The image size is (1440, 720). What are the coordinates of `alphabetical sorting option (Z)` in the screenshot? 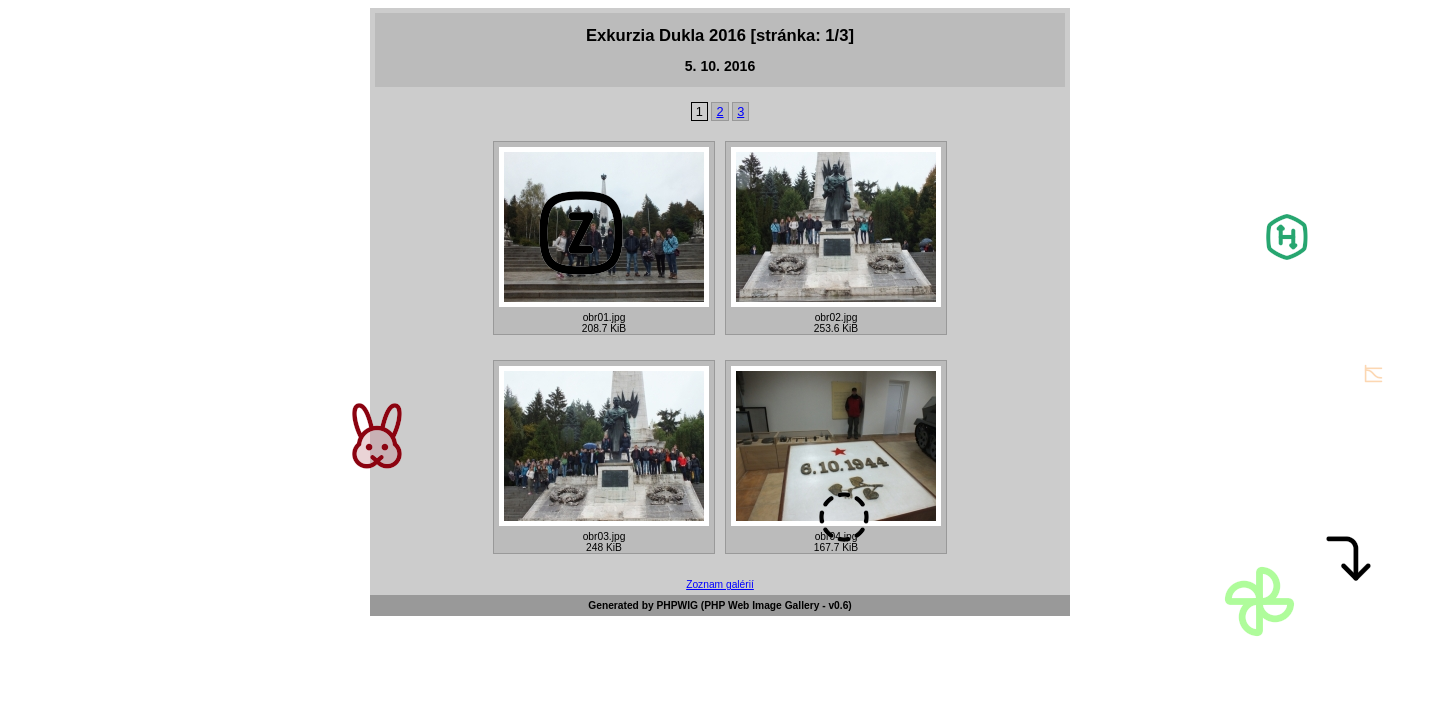 It's located at (581, 233).